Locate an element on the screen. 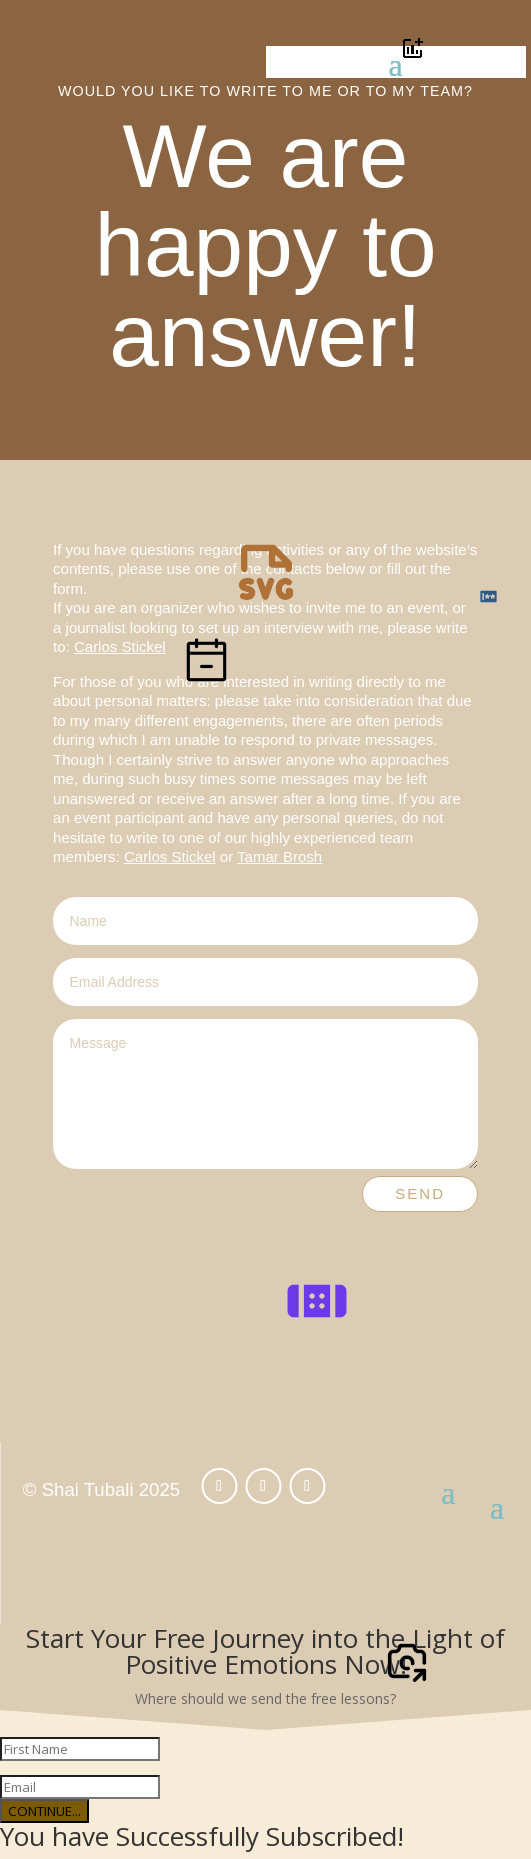  open an SVG file is located at coordinates (266, 574).